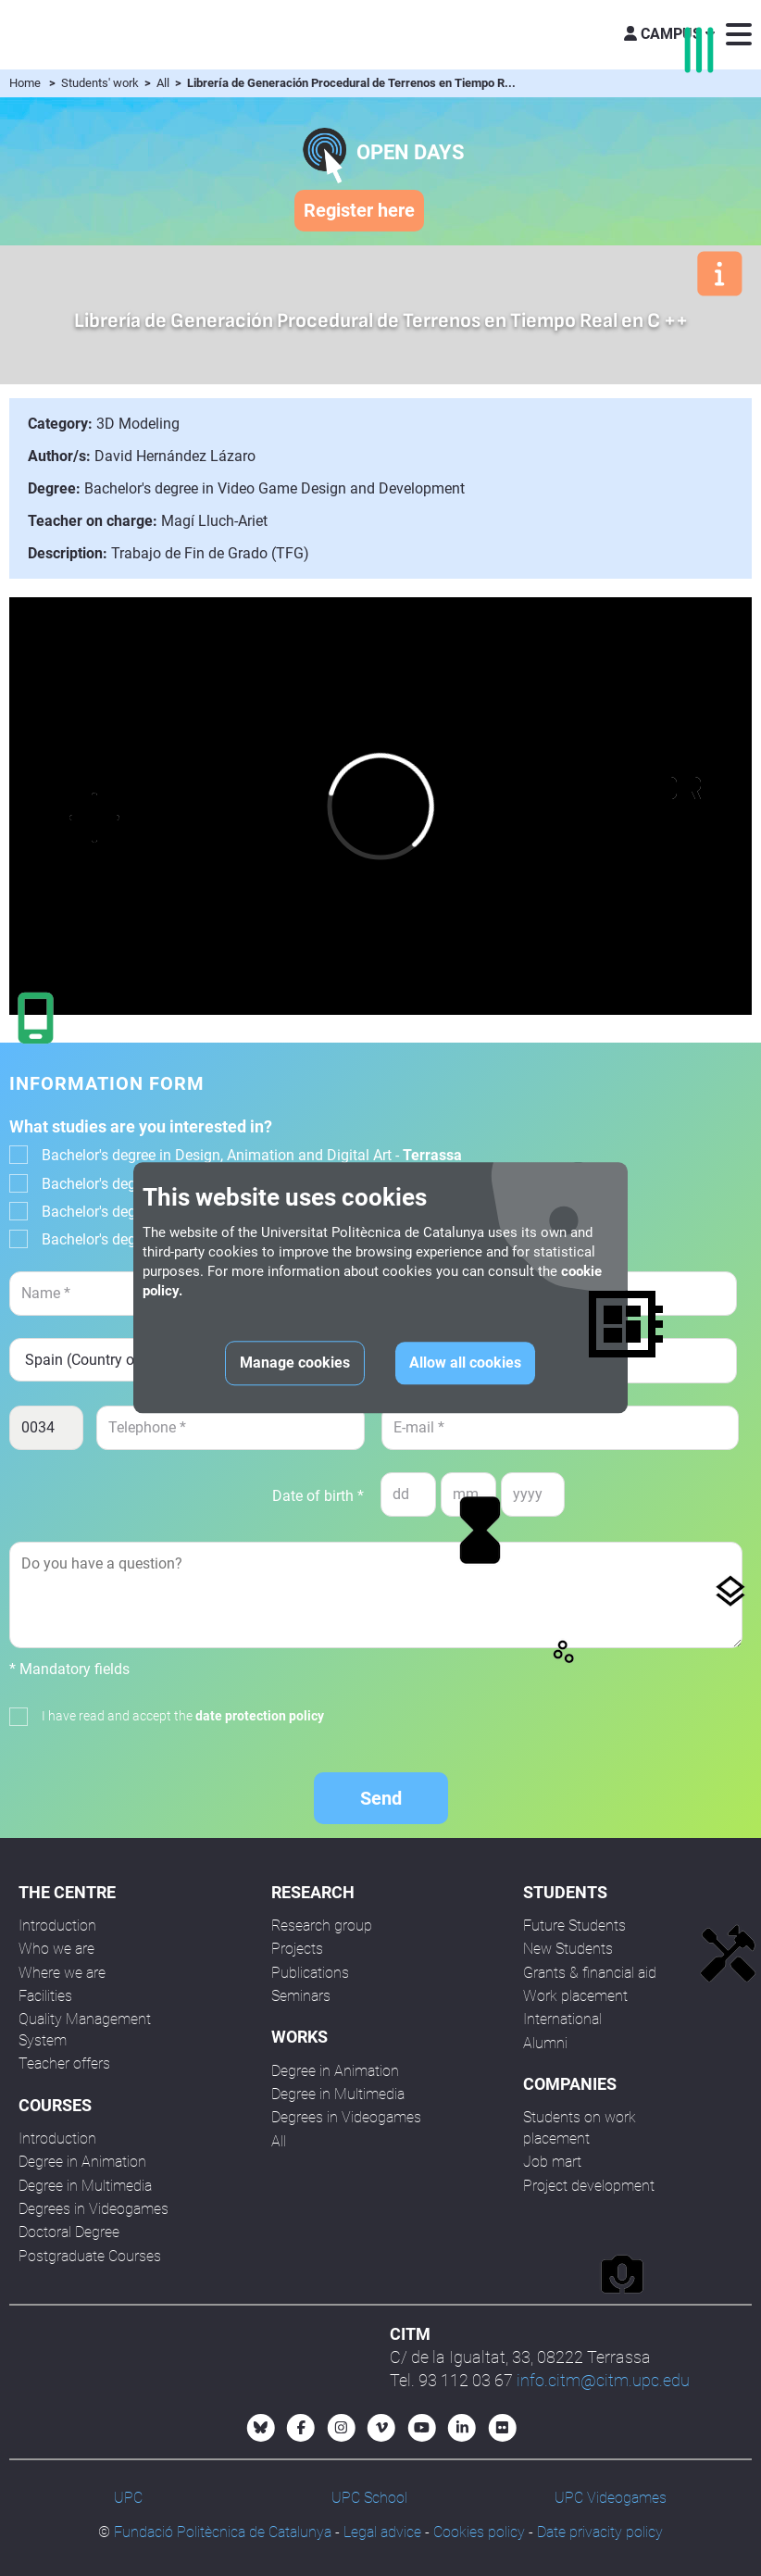 This screenshot has width=761, height=2576. What do you see at coordinates (94, 818) in the screenshot?
I see `apply inner borders to selected cells` at bounding box center [94, 818].